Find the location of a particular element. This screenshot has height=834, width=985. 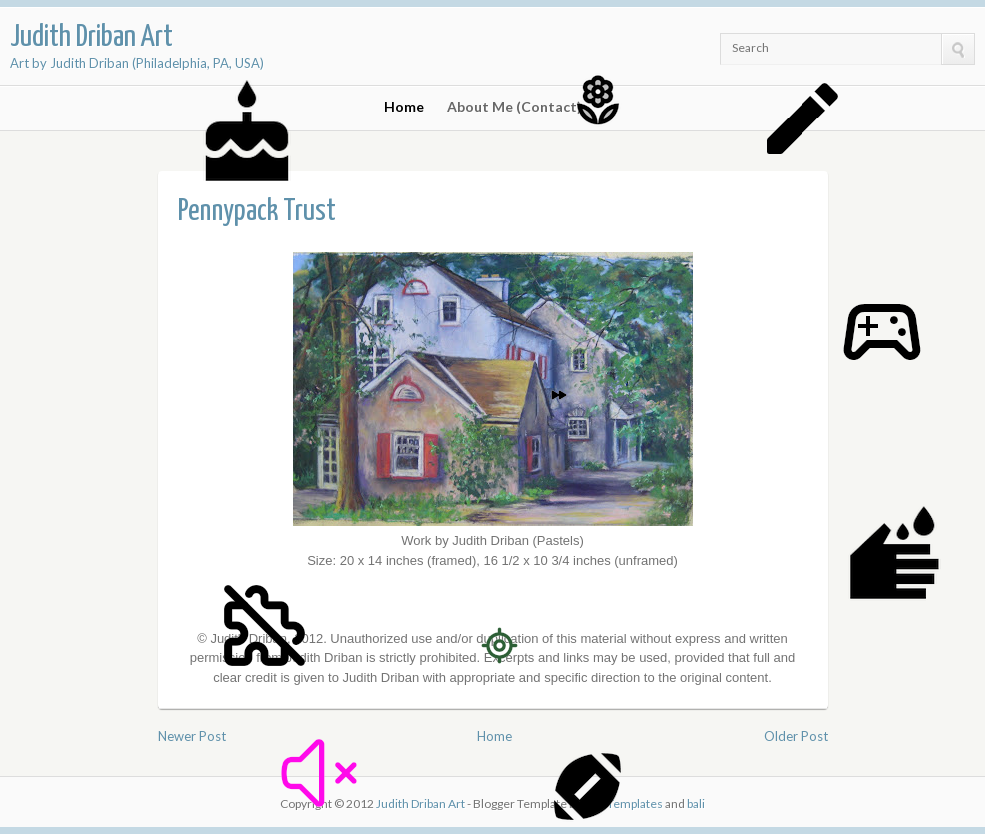

disable or remove an extension or plugin is located at coordinates (264, 625).